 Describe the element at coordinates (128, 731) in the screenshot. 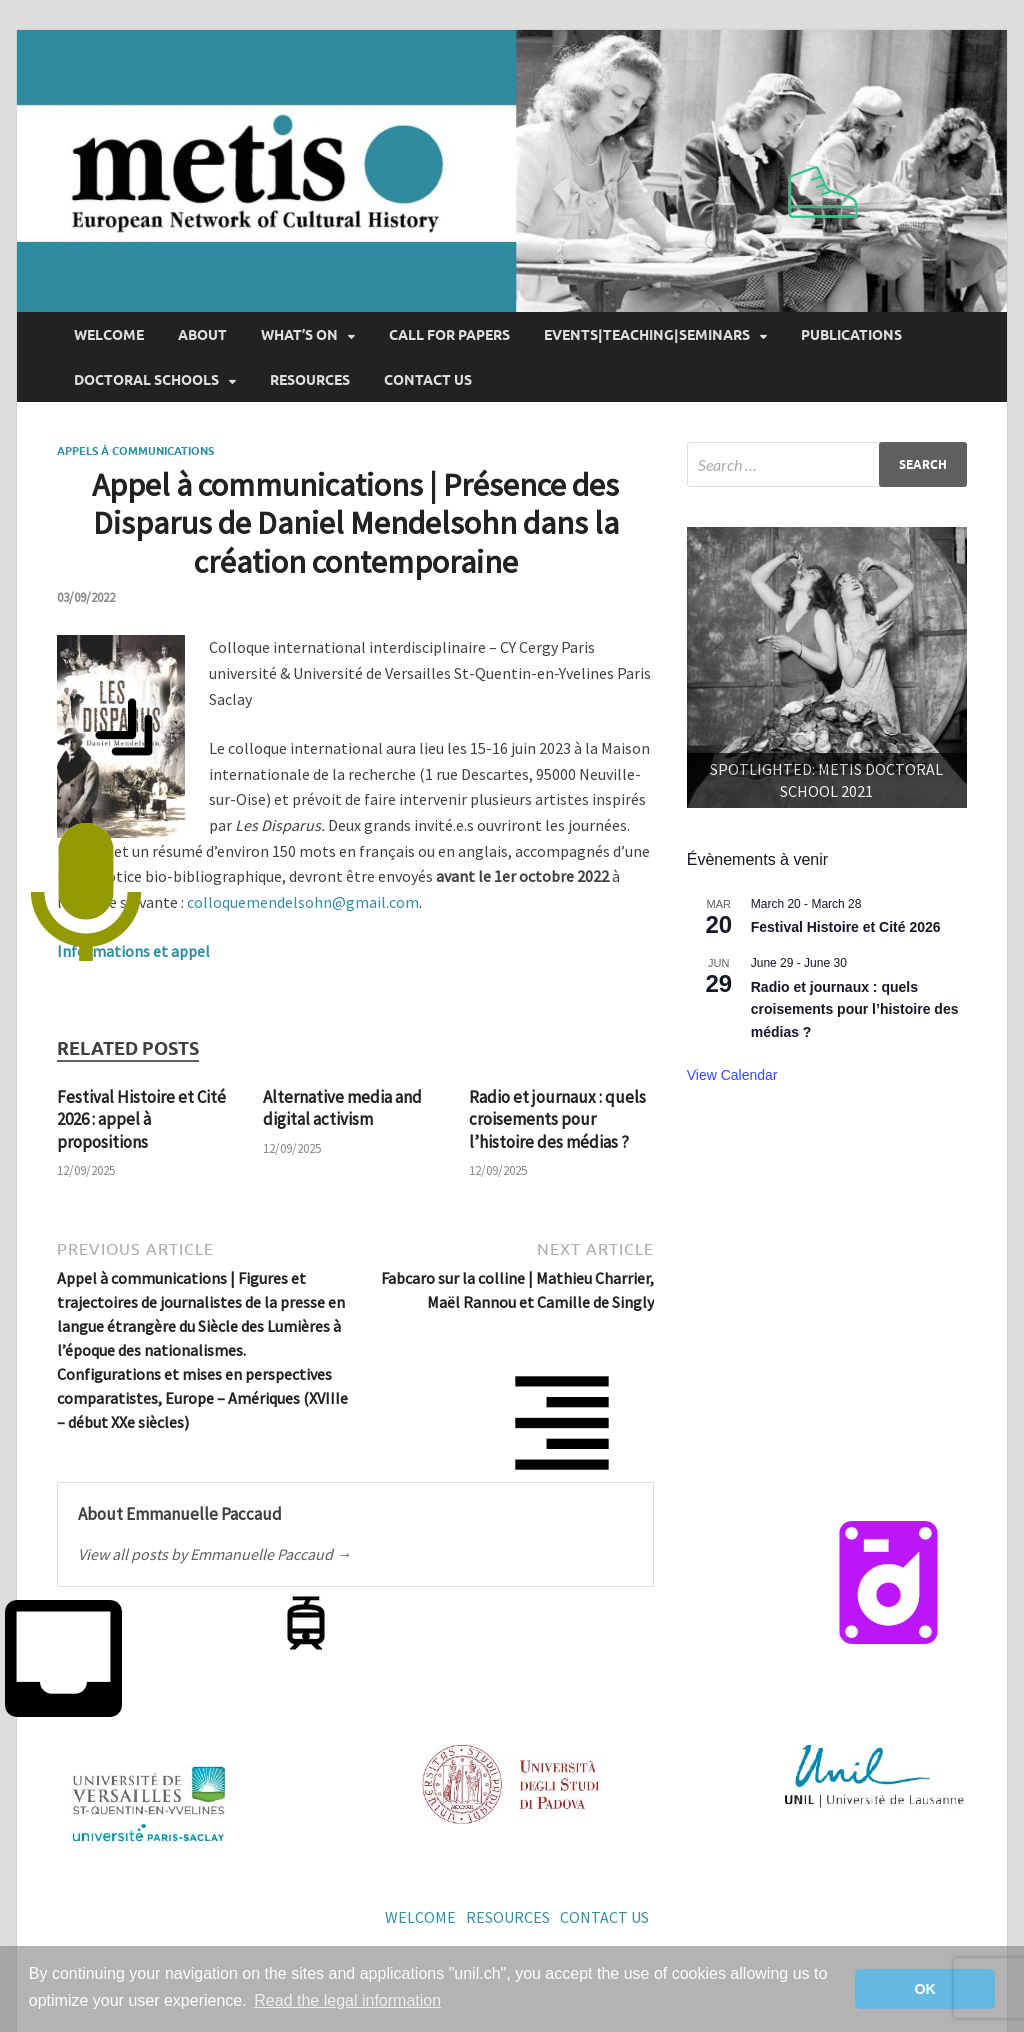

I see `move or resize toward bottom-right corner` at that location.